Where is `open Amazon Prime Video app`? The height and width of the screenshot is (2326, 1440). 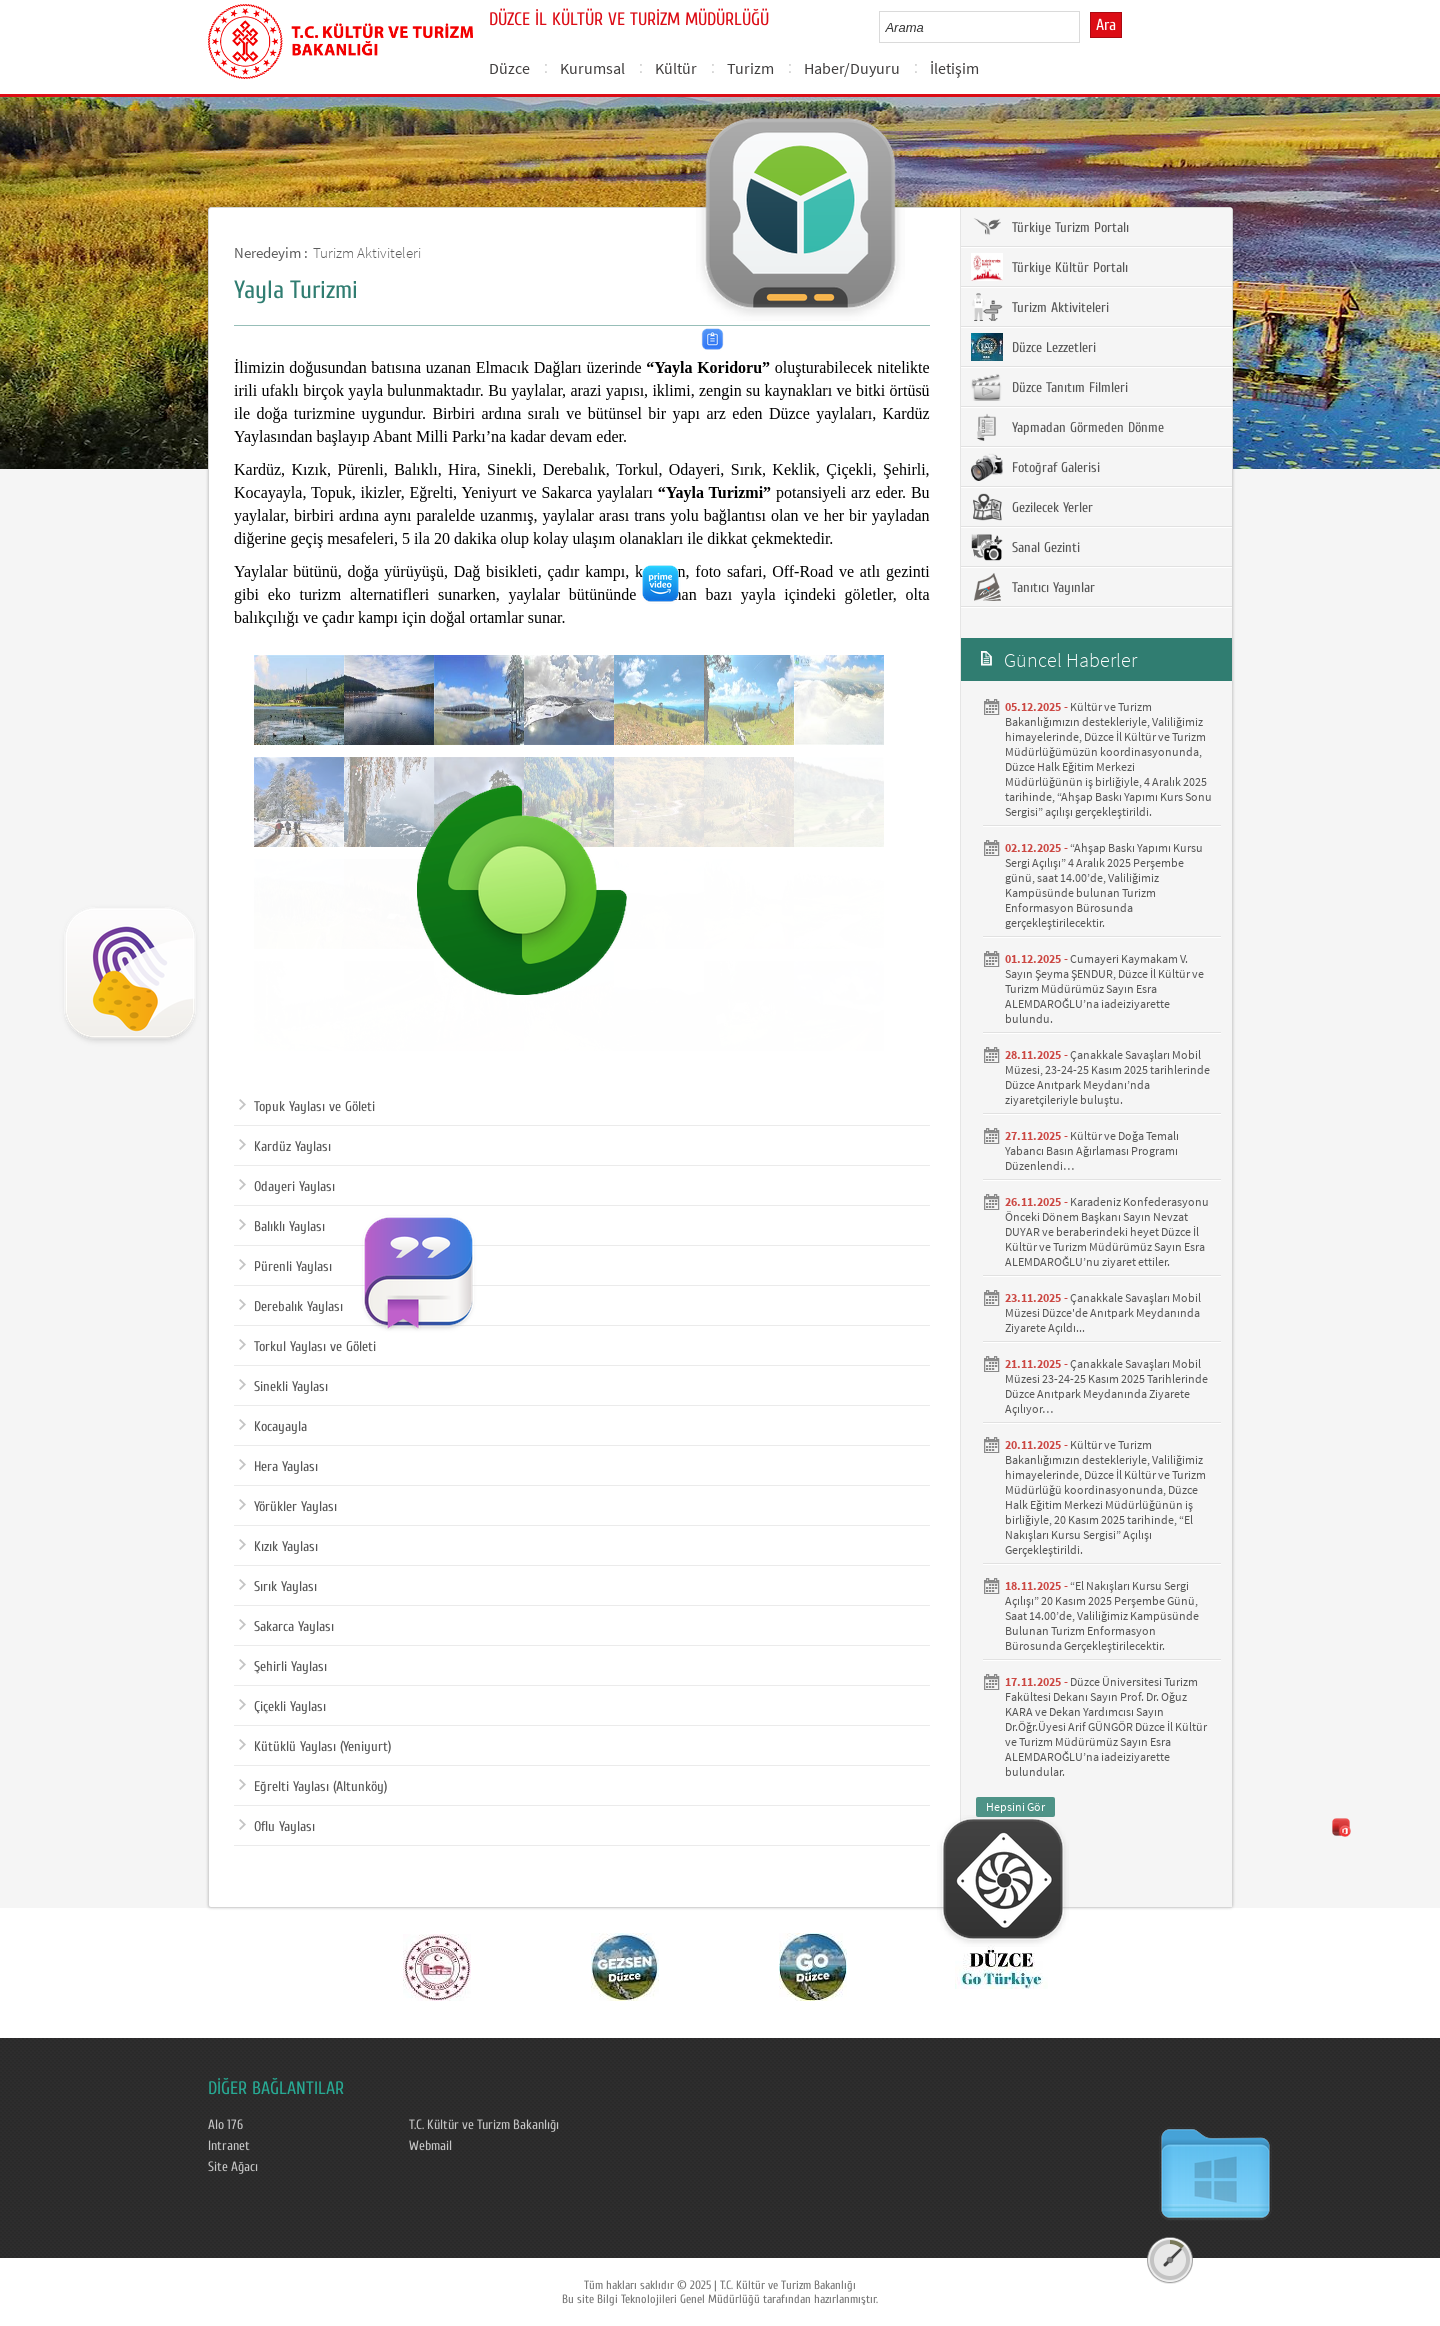 open Amazon Prime Video app is located at coordinates (660, 583).